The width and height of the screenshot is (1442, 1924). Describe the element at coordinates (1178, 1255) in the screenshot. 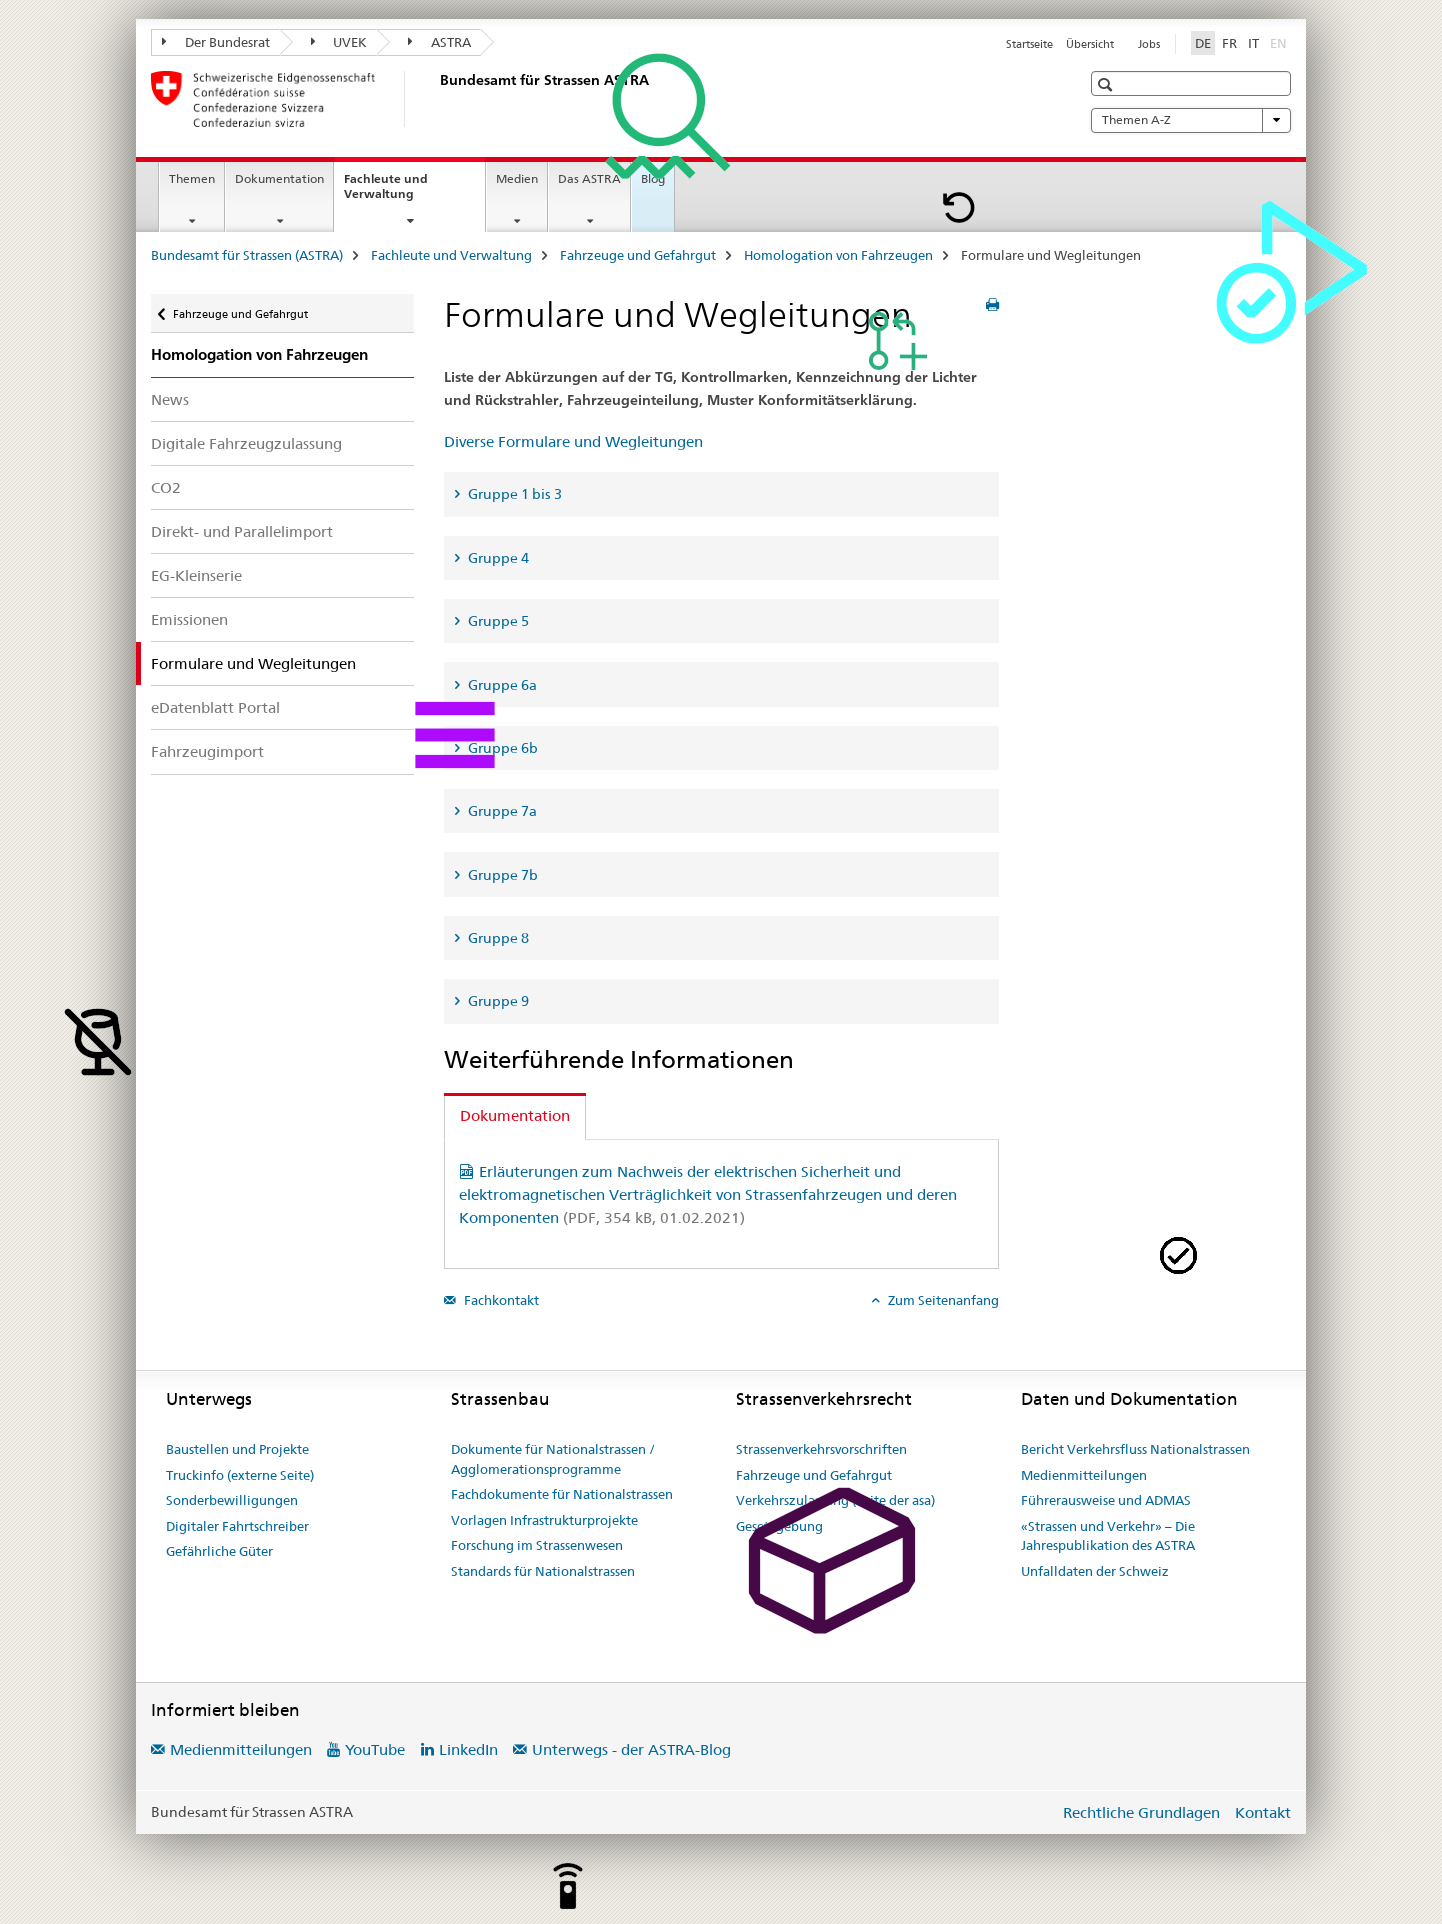

I see `indicates a completed or successful action` at that location.